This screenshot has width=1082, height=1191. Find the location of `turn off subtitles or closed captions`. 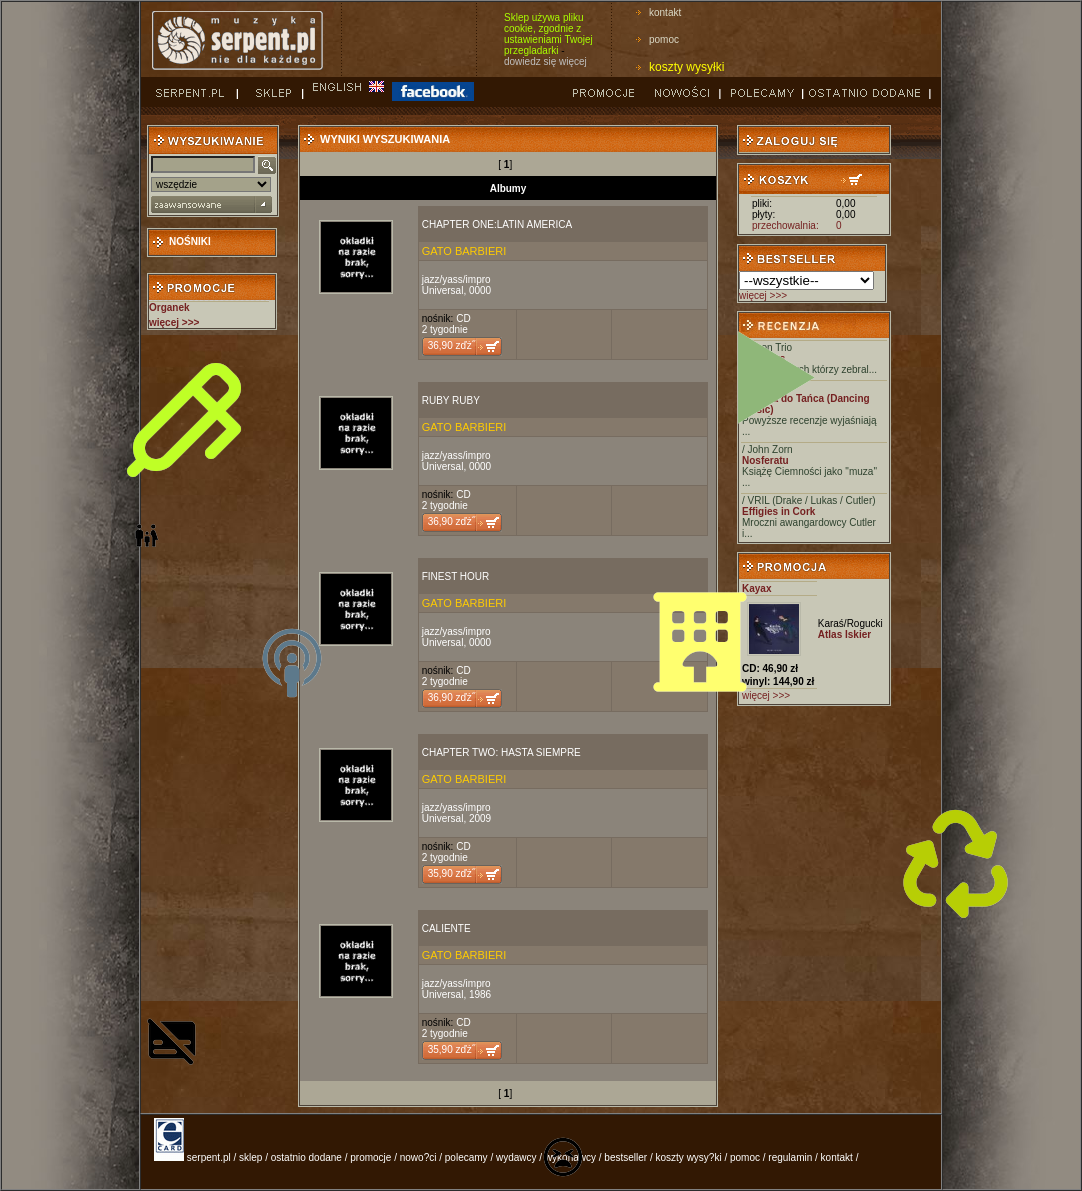

turn off subtitles or closed captions is located at coordinates (172, 1040).